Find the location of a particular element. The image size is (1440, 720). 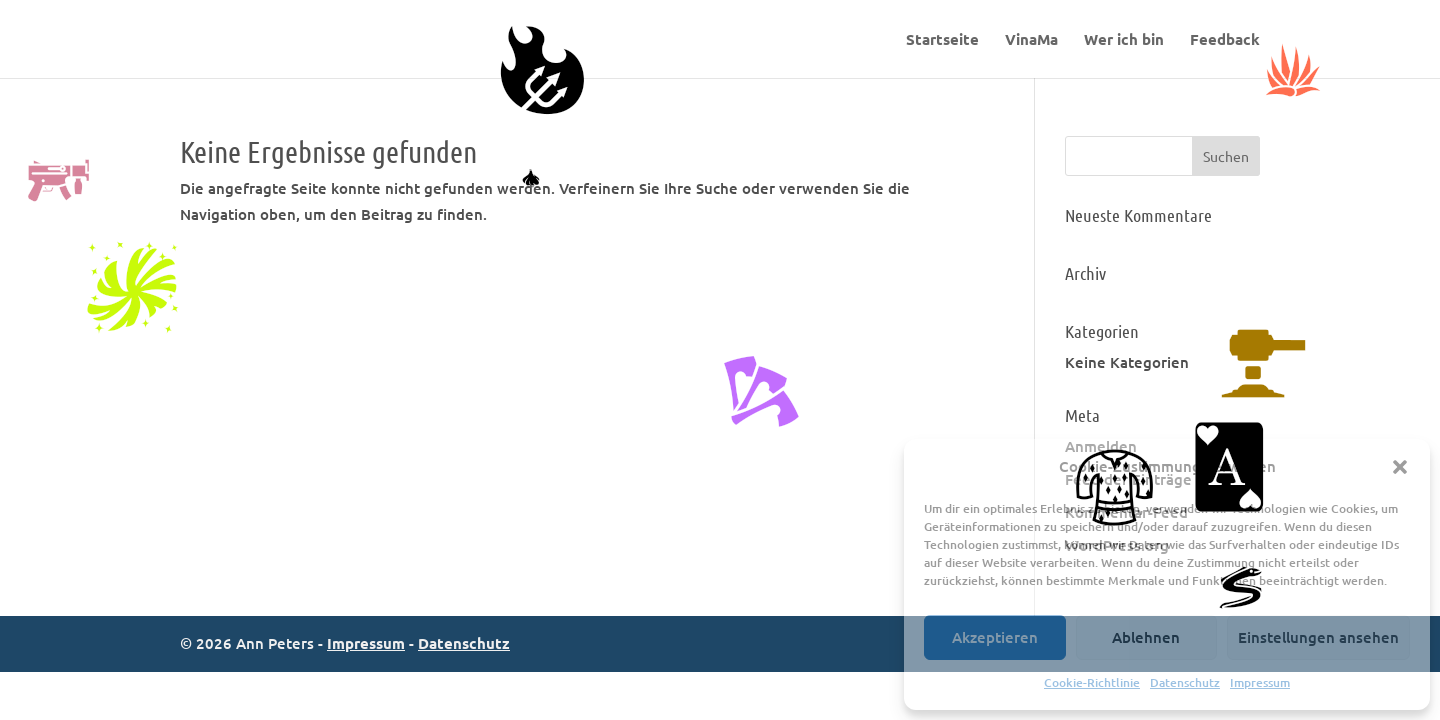

turret defense unit in a strategy game is located at coordinates (1263, 363).